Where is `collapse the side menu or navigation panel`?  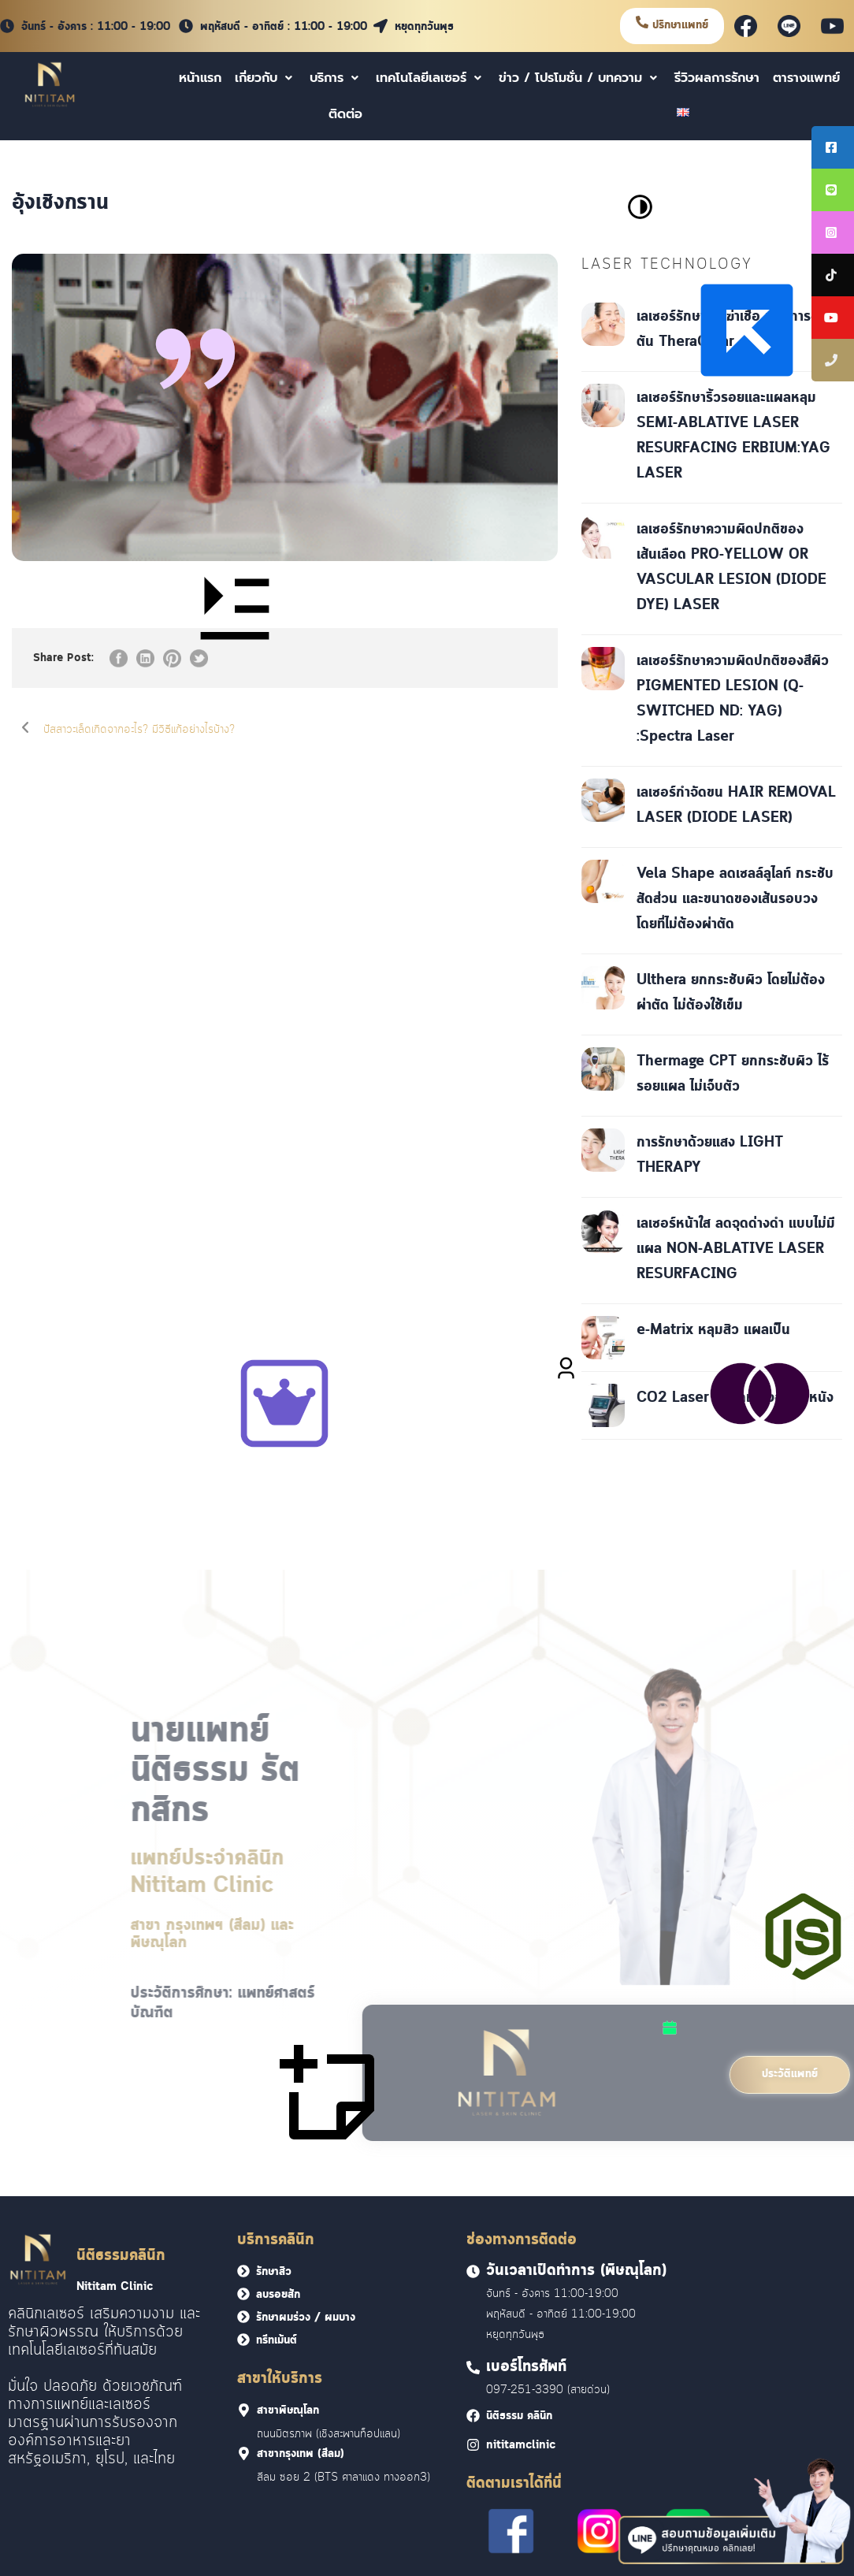
collapse the side menu or navigation panel is located at coordinates (235, 609).